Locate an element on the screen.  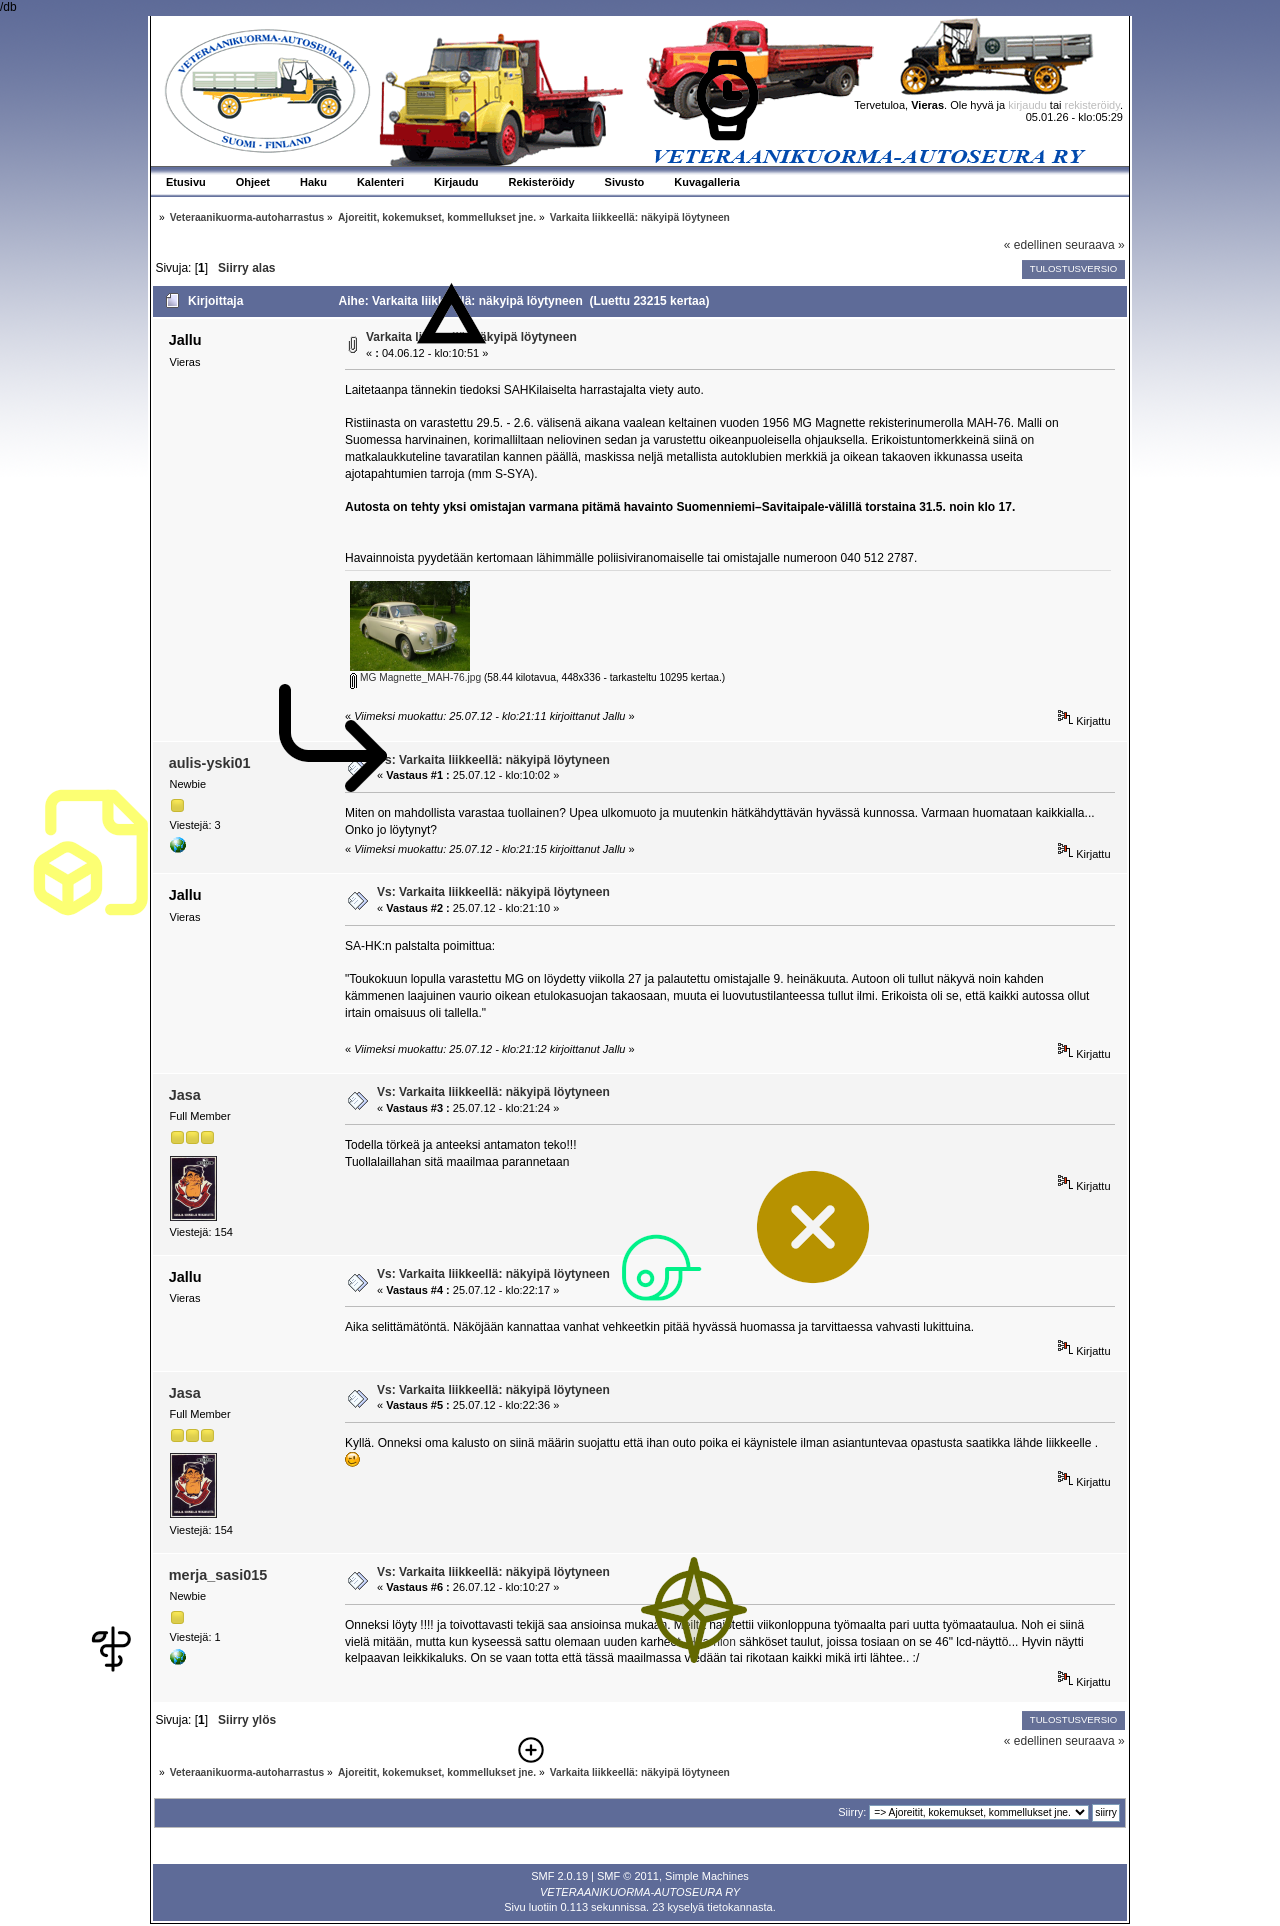
access baseball or sports-related content is located at coordinates (659, 1269).